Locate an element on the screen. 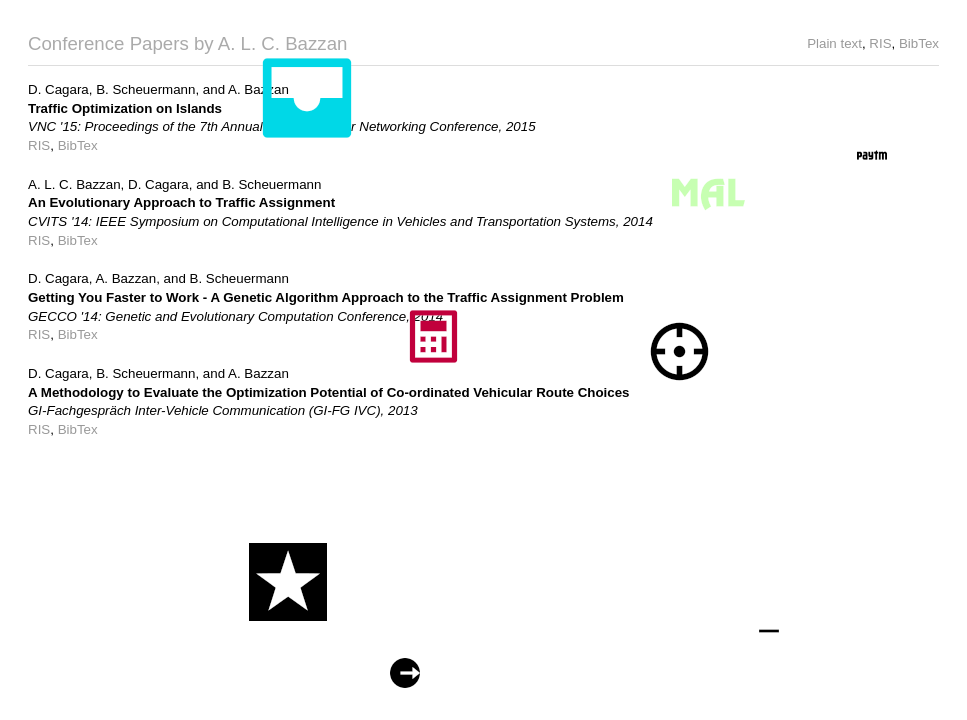  log out of your account is located at coordinates (405, 673).